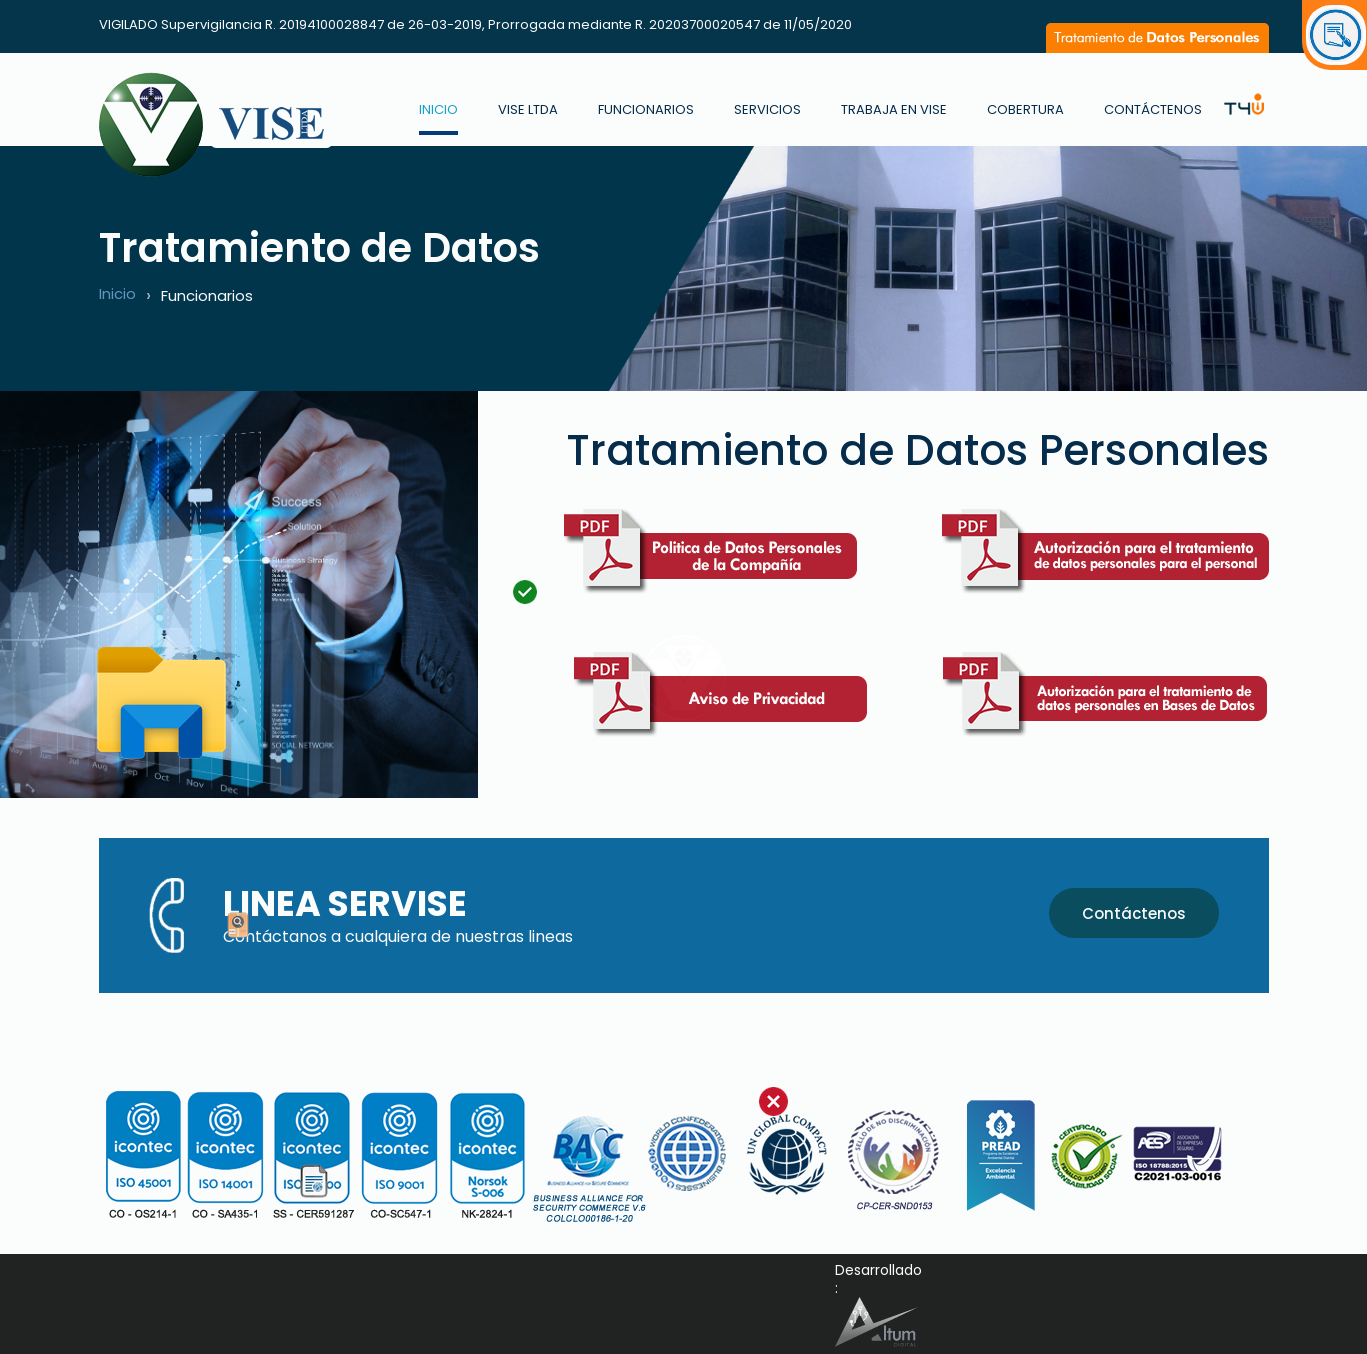  Describe the element at coordinates (314, 1181) in the screenshot. I see `open a web template document file` at that location.